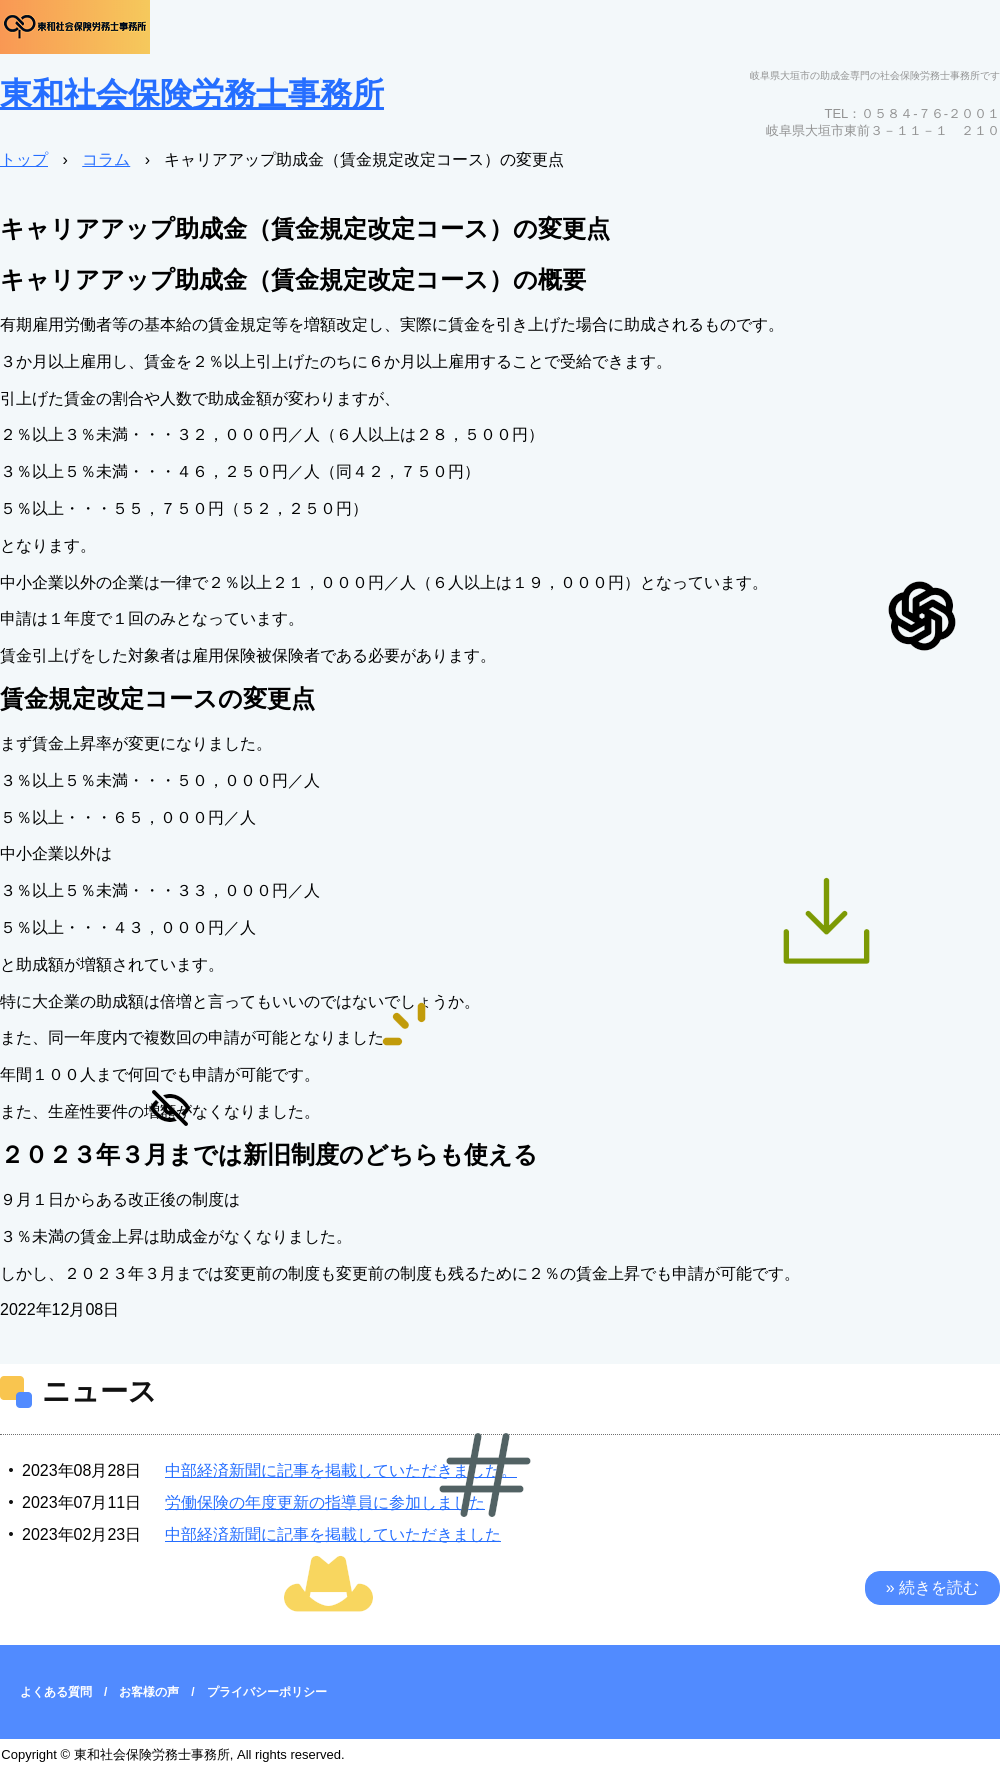  Describe the element at coordinates (328, 1586) in the screenshot. I see `select western or country theme` at that location.